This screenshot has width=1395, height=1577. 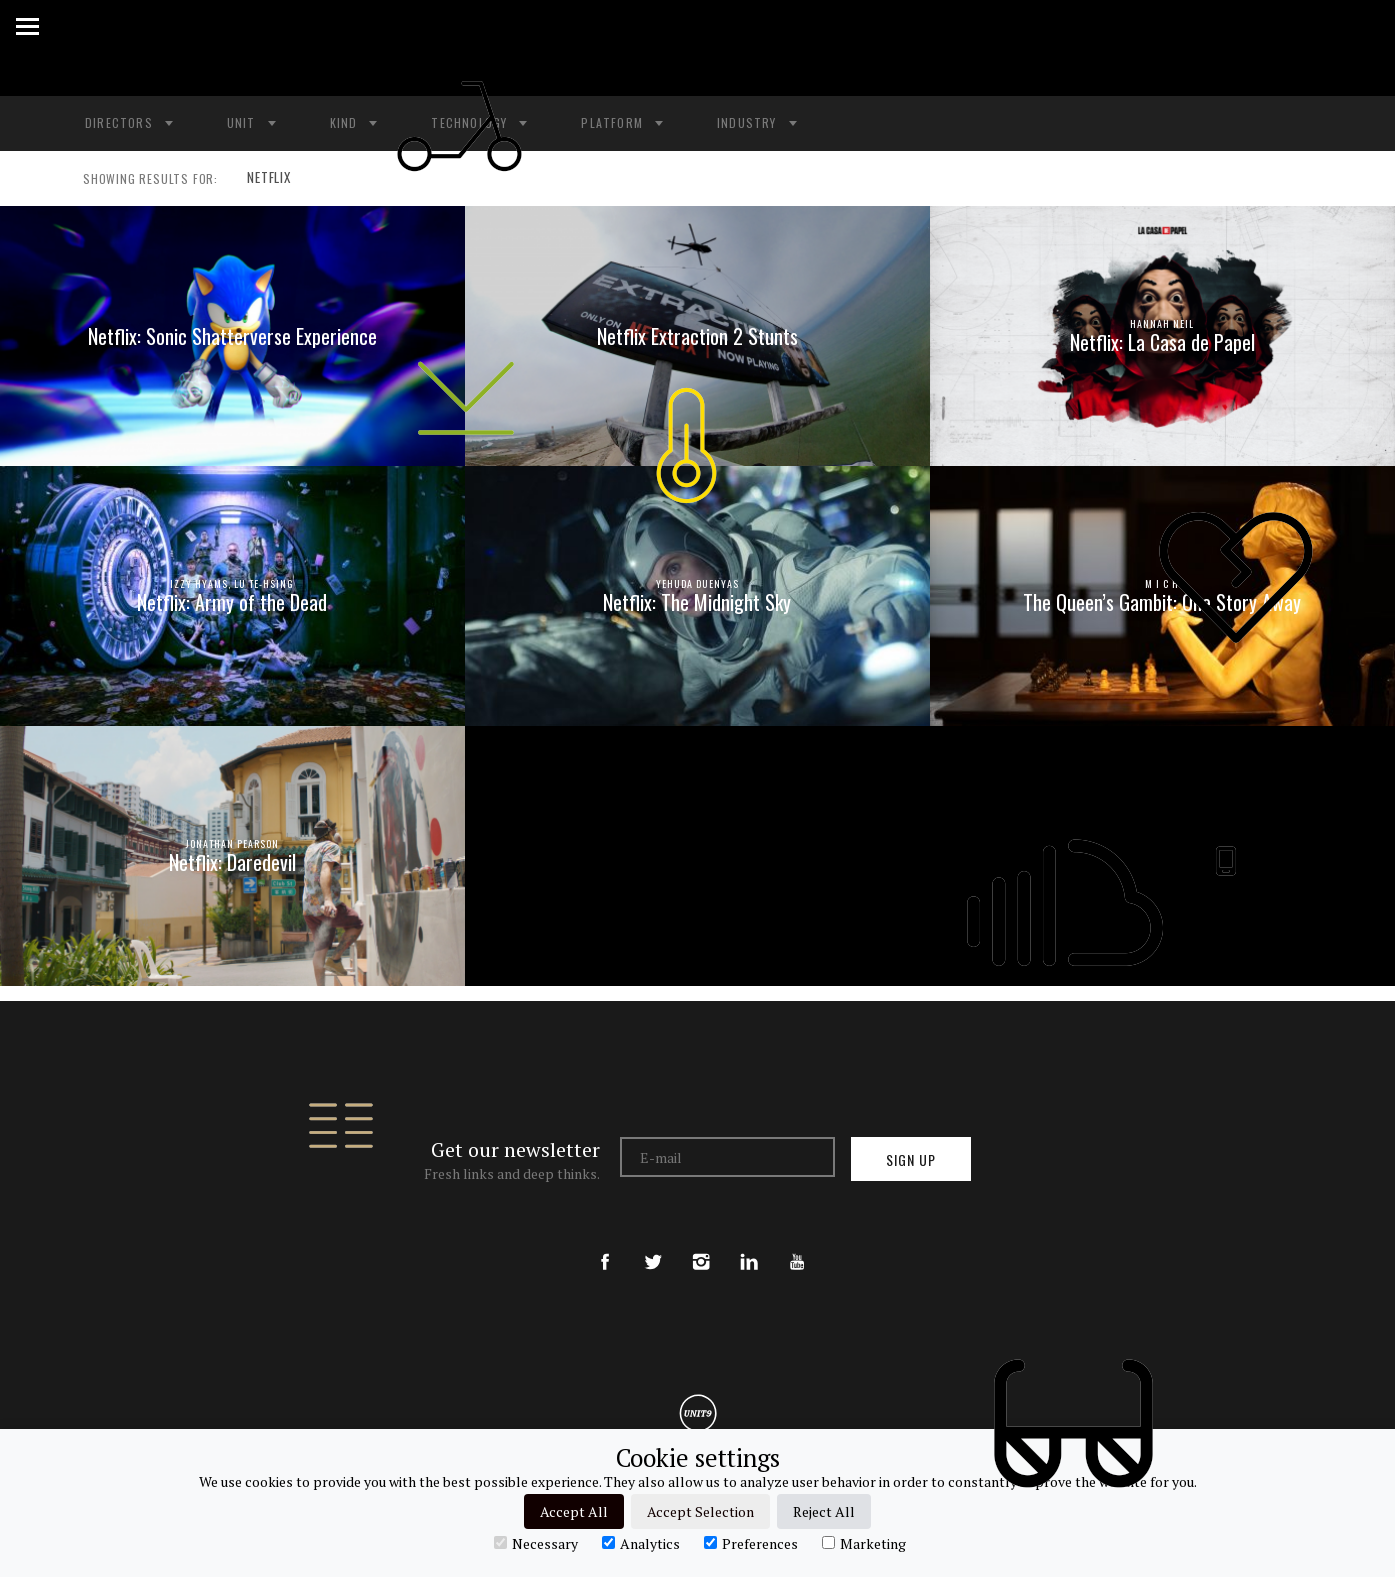 What do you see at coordinates (341, 1127) in the screenshot?
I see `switch to multi-column text layout` at bounding box center [341, 1127].